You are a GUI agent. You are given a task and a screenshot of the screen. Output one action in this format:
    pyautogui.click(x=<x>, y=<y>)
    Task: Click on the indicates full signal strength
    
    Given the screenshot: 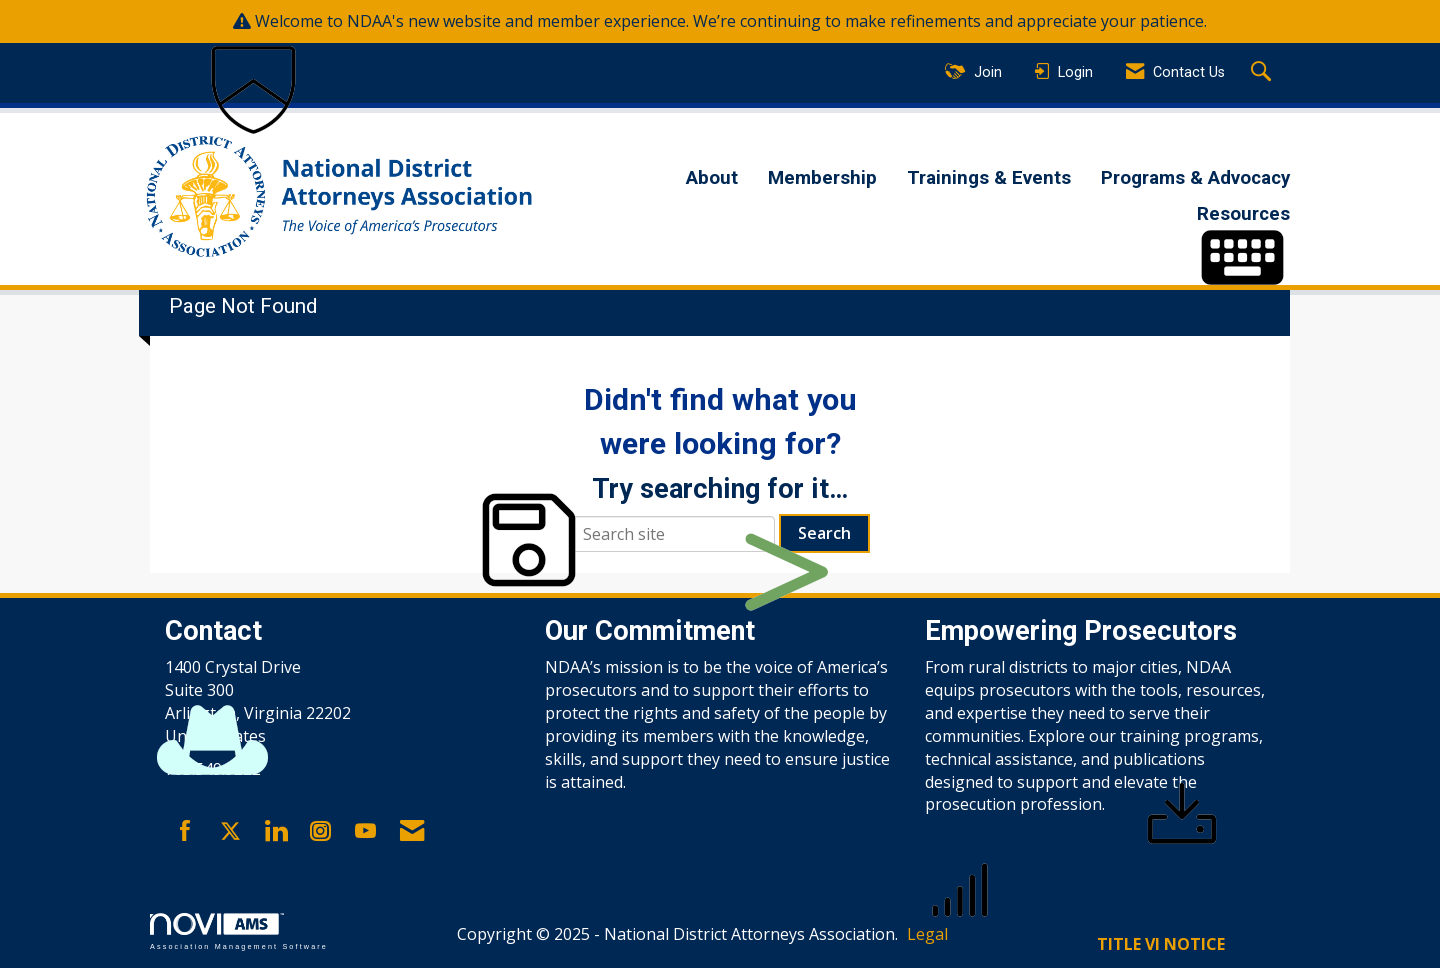 What is the action you would take?
    pyautogui.click(x=960, y=890)
    